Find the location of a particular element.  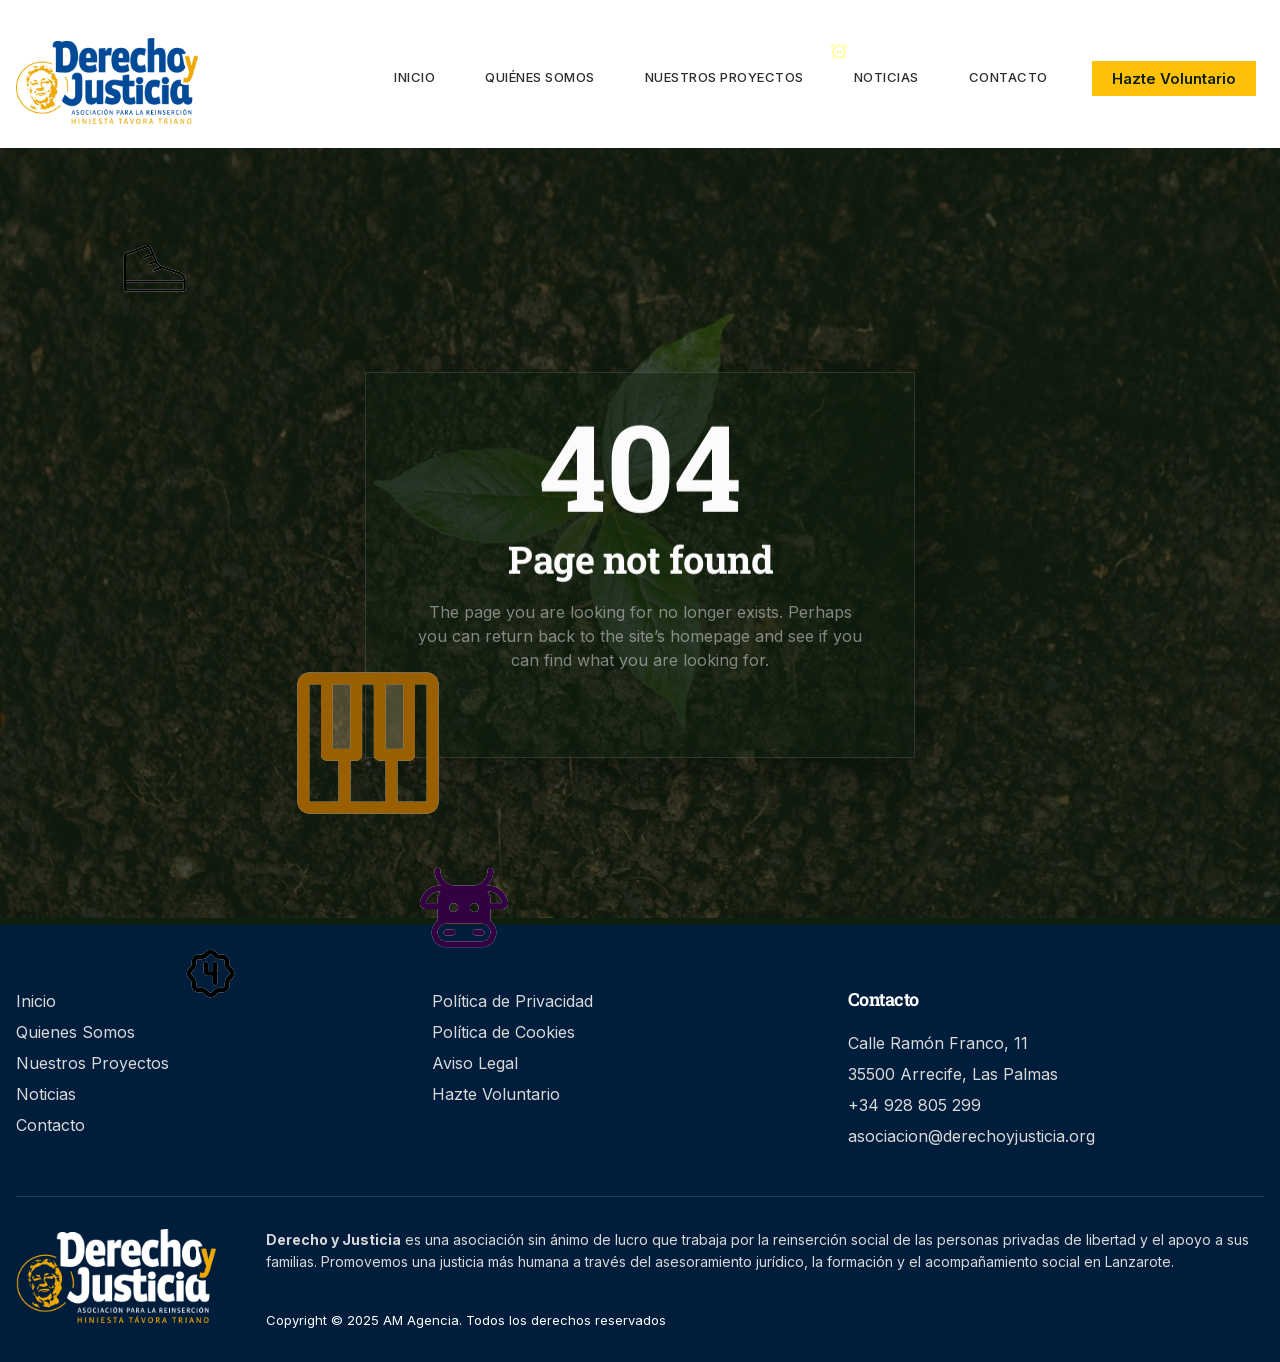

indicates a fourth-place ranking or position is located at coordinates (210, 973).